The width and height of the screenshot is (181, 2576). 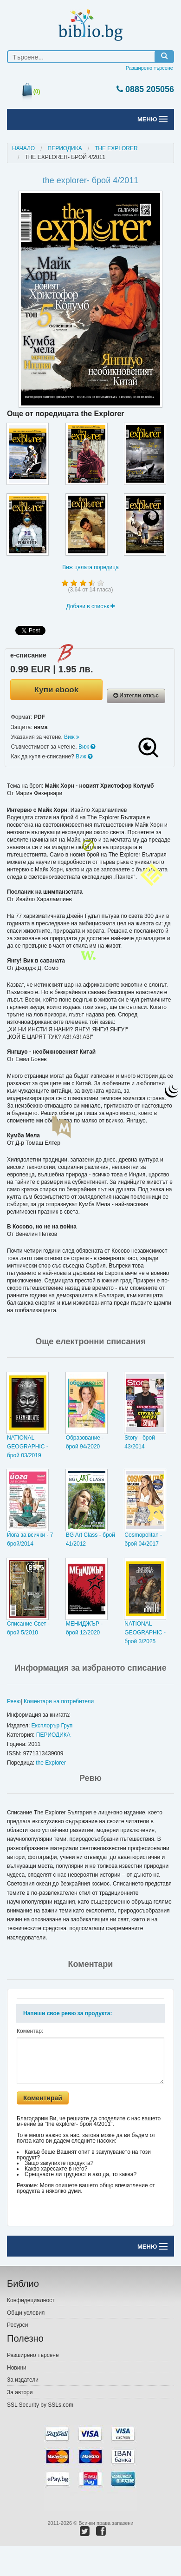 I want to click on air transat airline branding logo, so click(x=95, y=1583).